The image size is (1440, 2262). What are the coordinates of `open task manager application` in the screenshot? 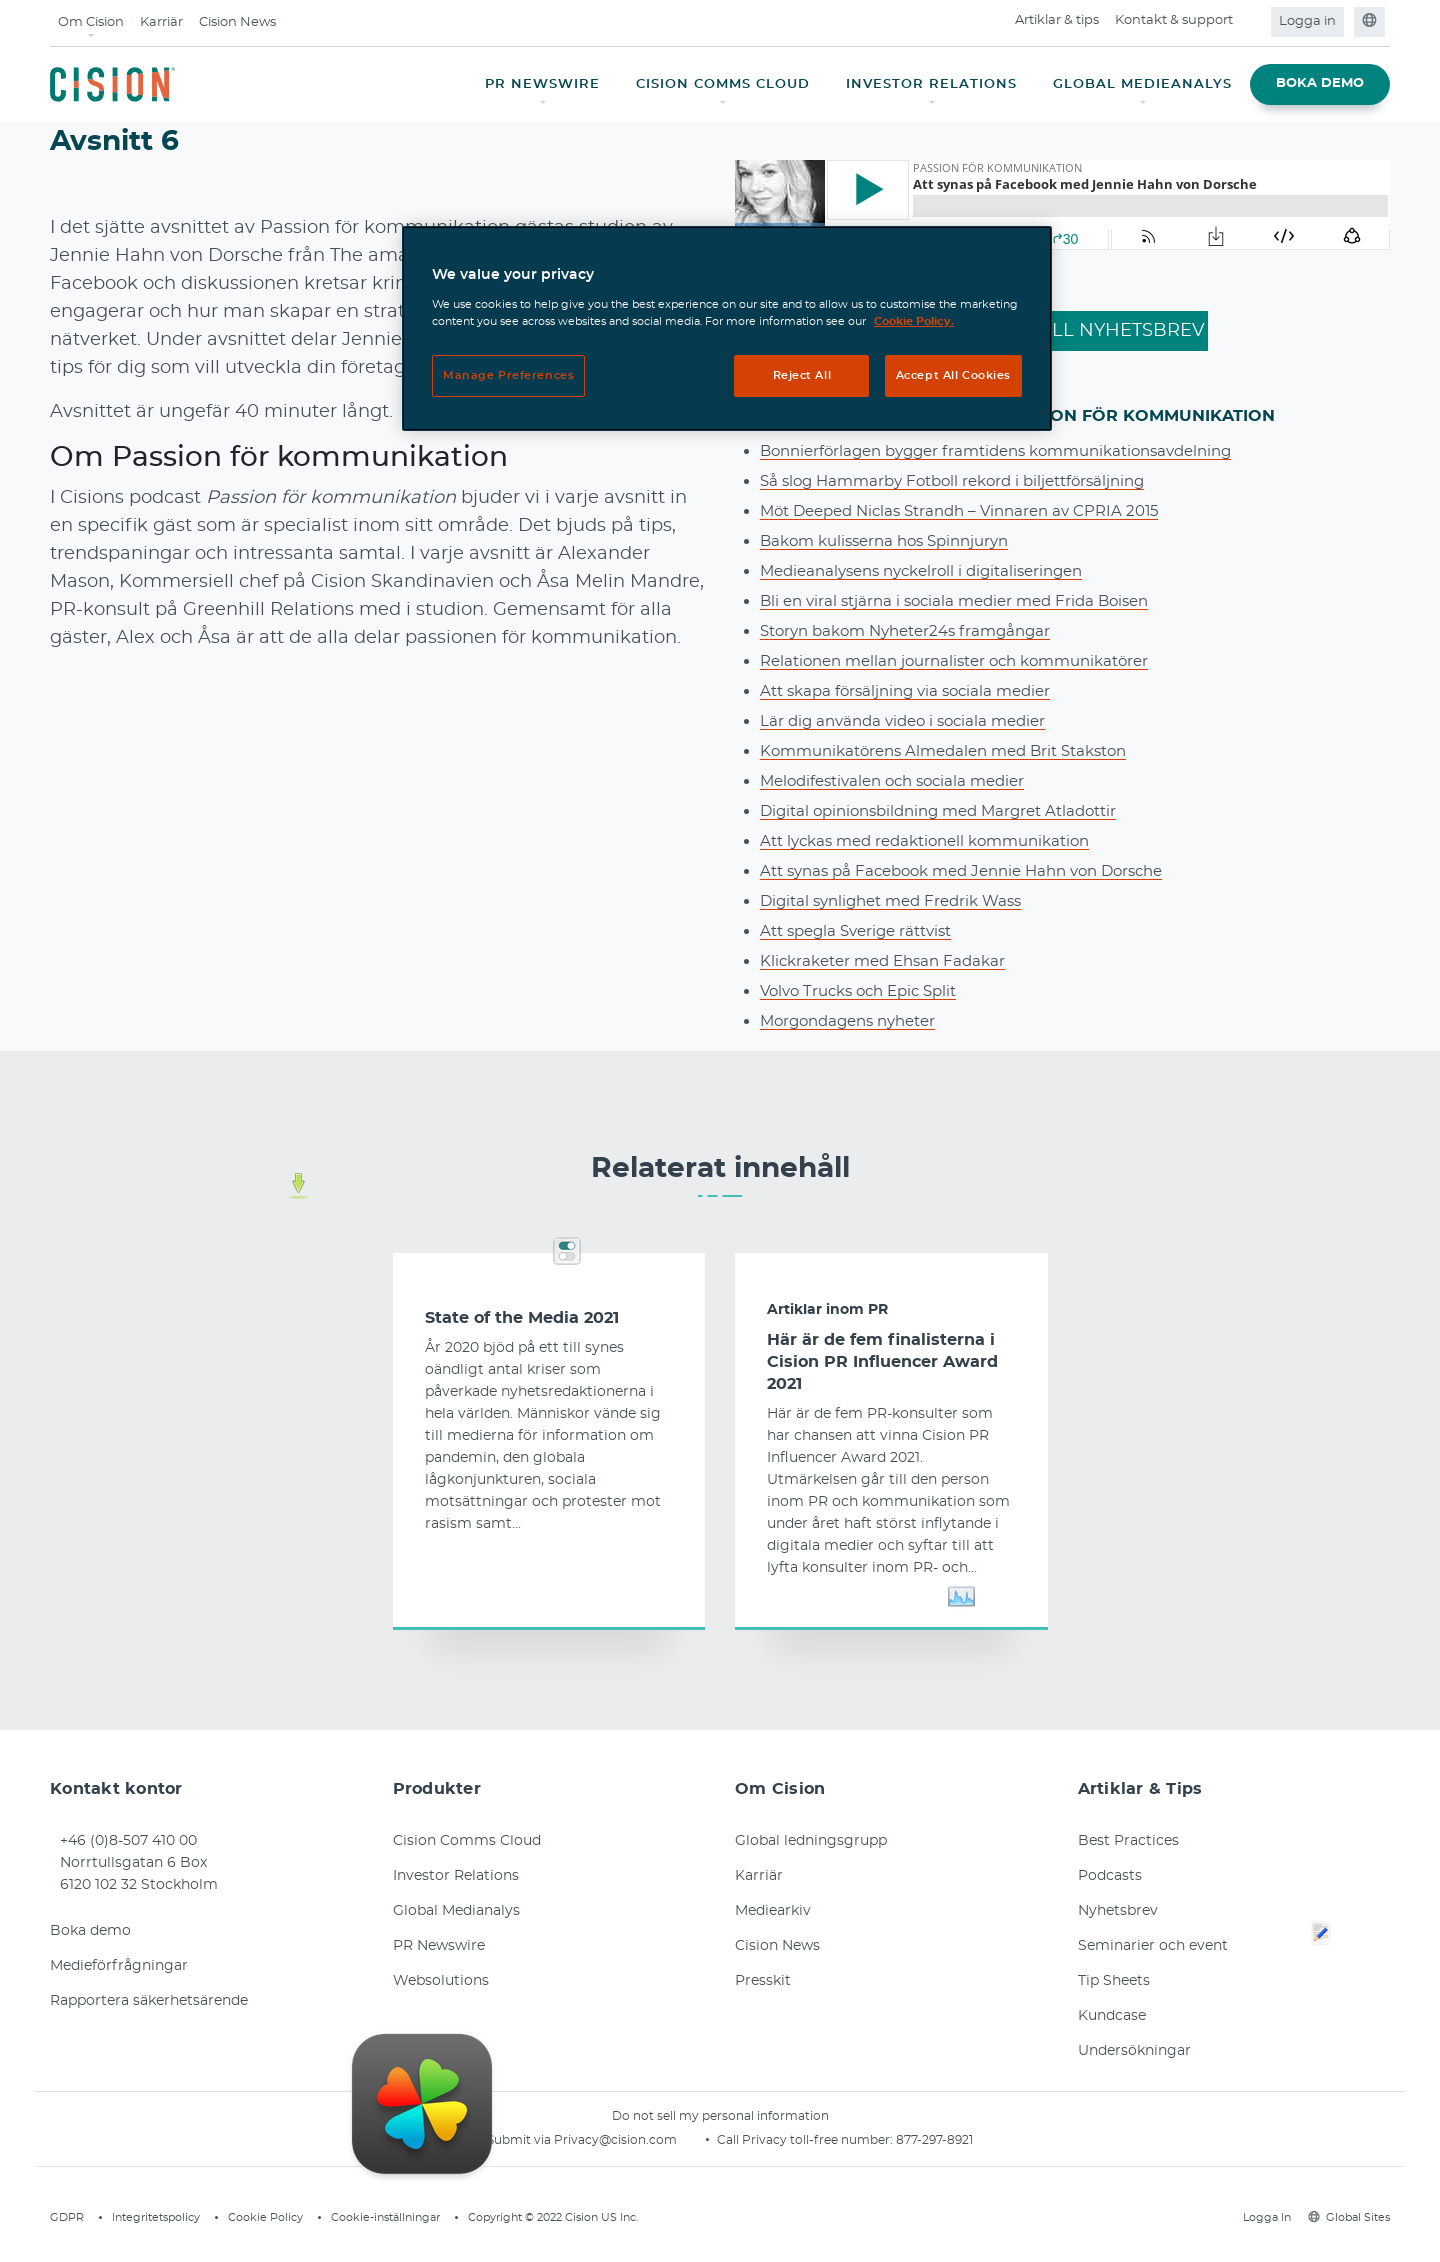 It's located at (961, 1596).